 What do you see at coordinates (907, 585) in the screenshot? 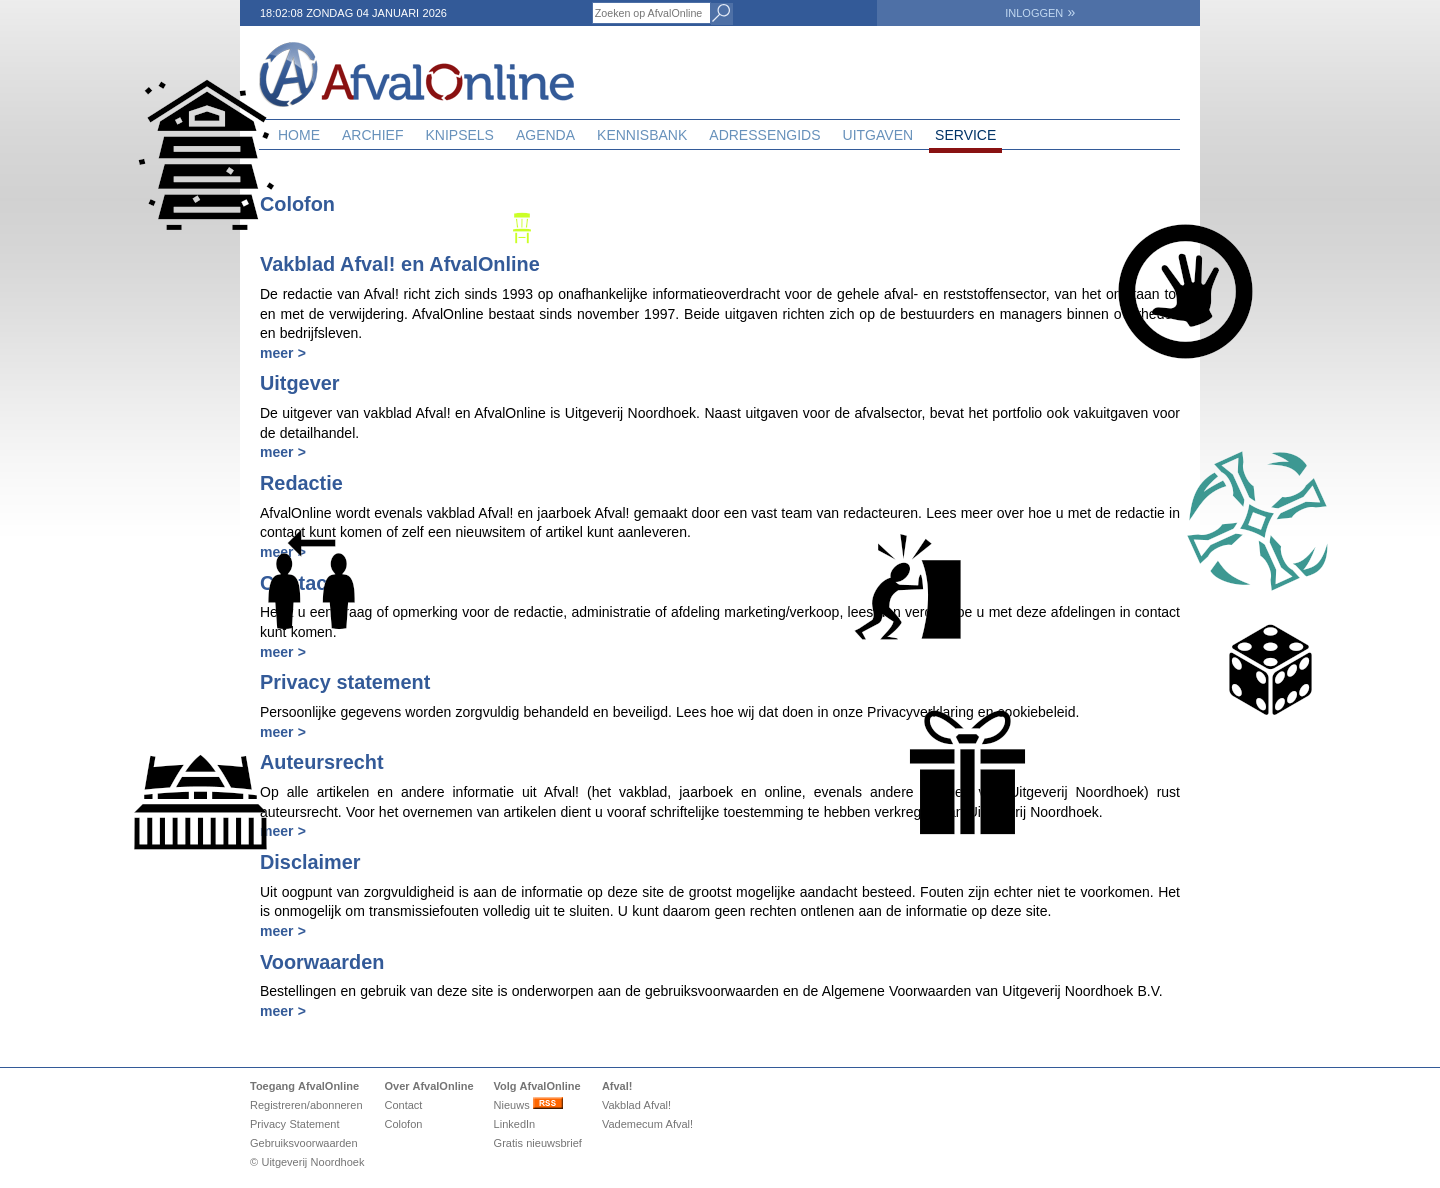
I see `push to activate or move an object` at bounding box center [907, 585].